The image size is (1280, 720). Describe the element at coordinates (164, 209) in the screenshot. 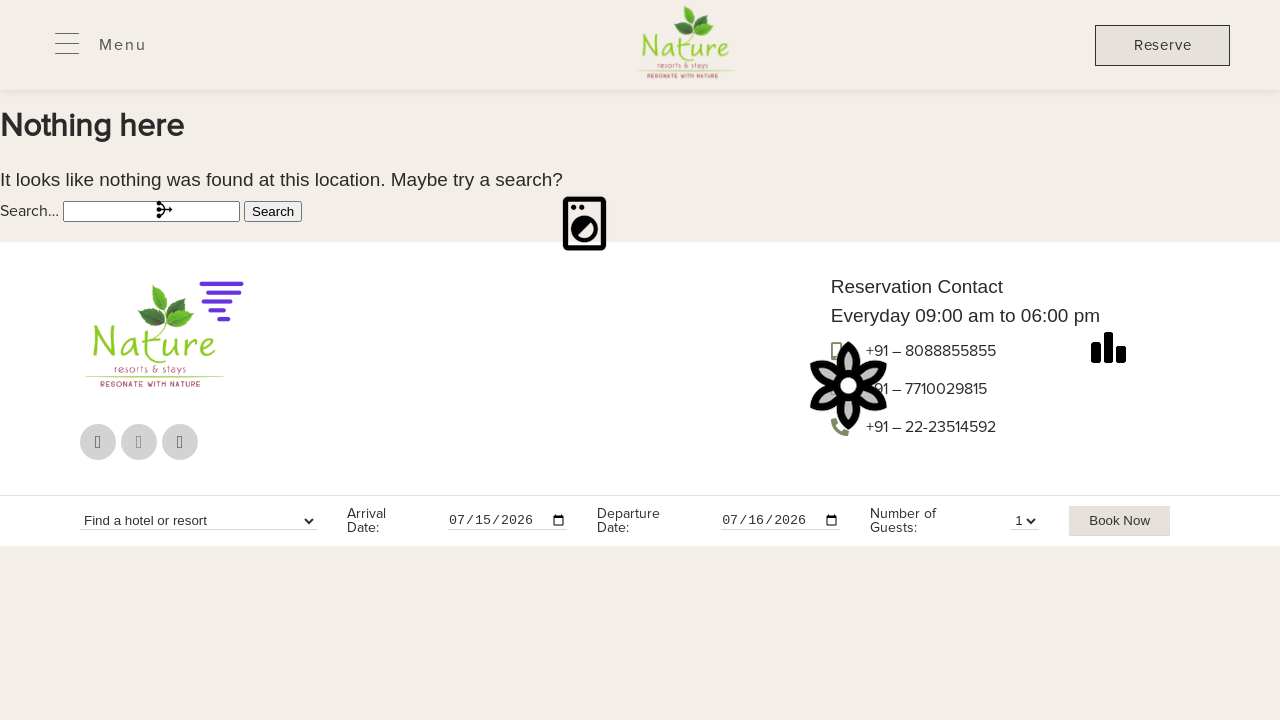

I see `merge or combine multiple inputs into one output` at that location.